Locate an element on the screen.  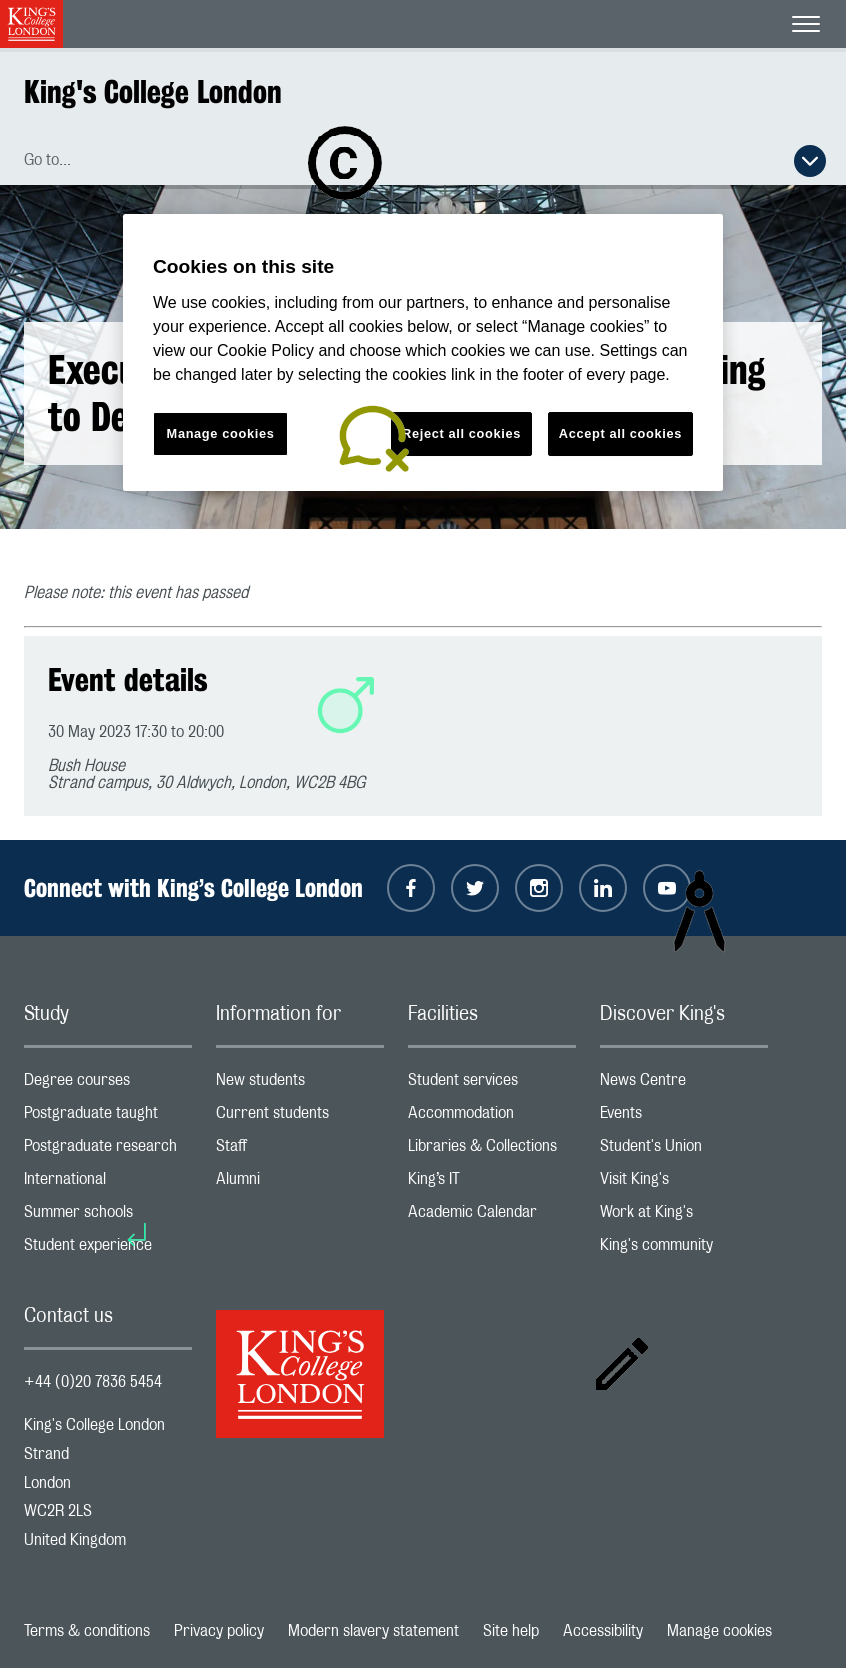
access architecture or design tools is located at coordinates (699, 911).